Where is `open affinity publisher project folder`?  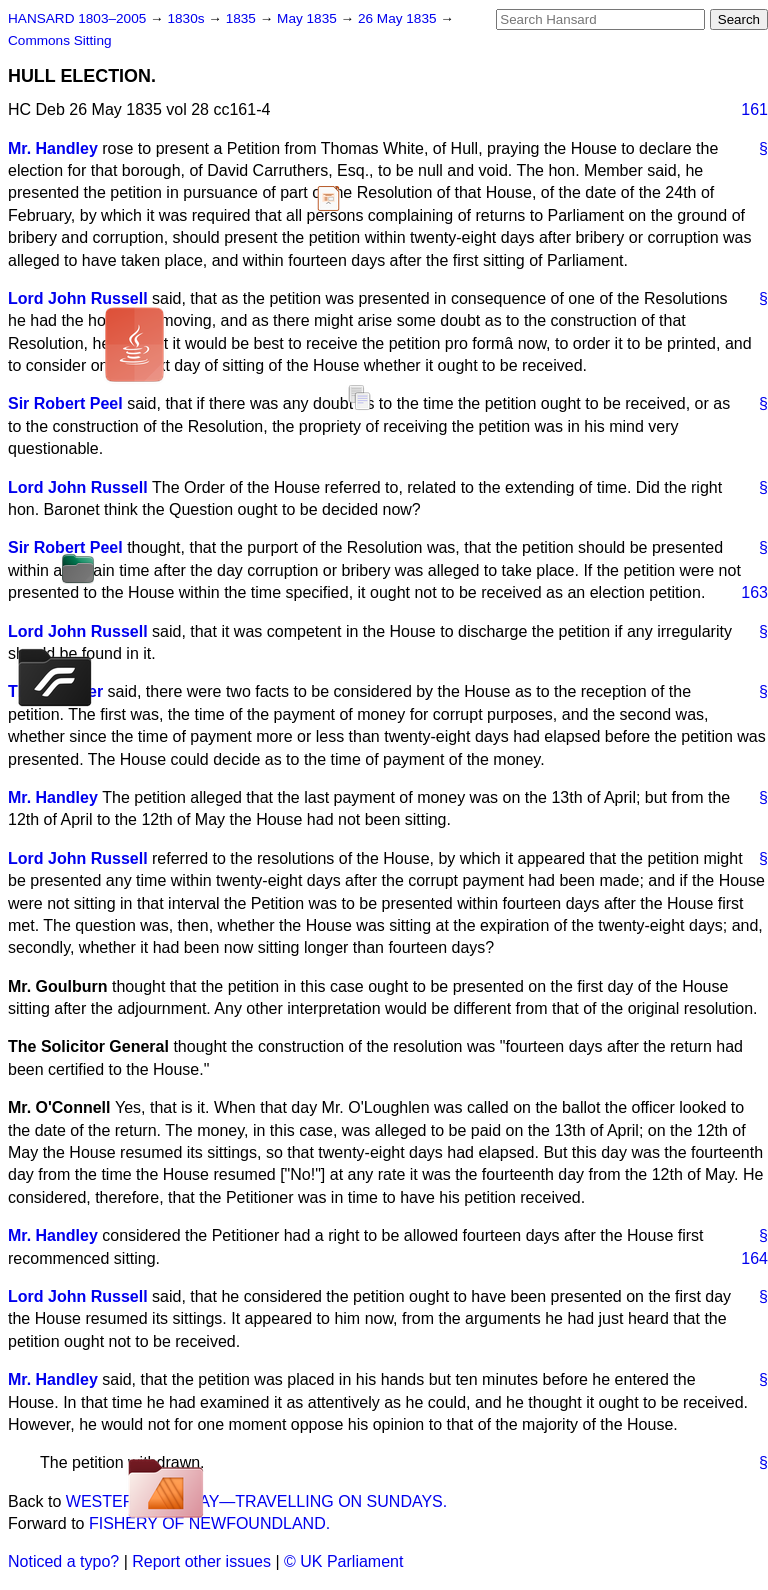 open affinity publisher project folder is located at coordinates (165, 1490).